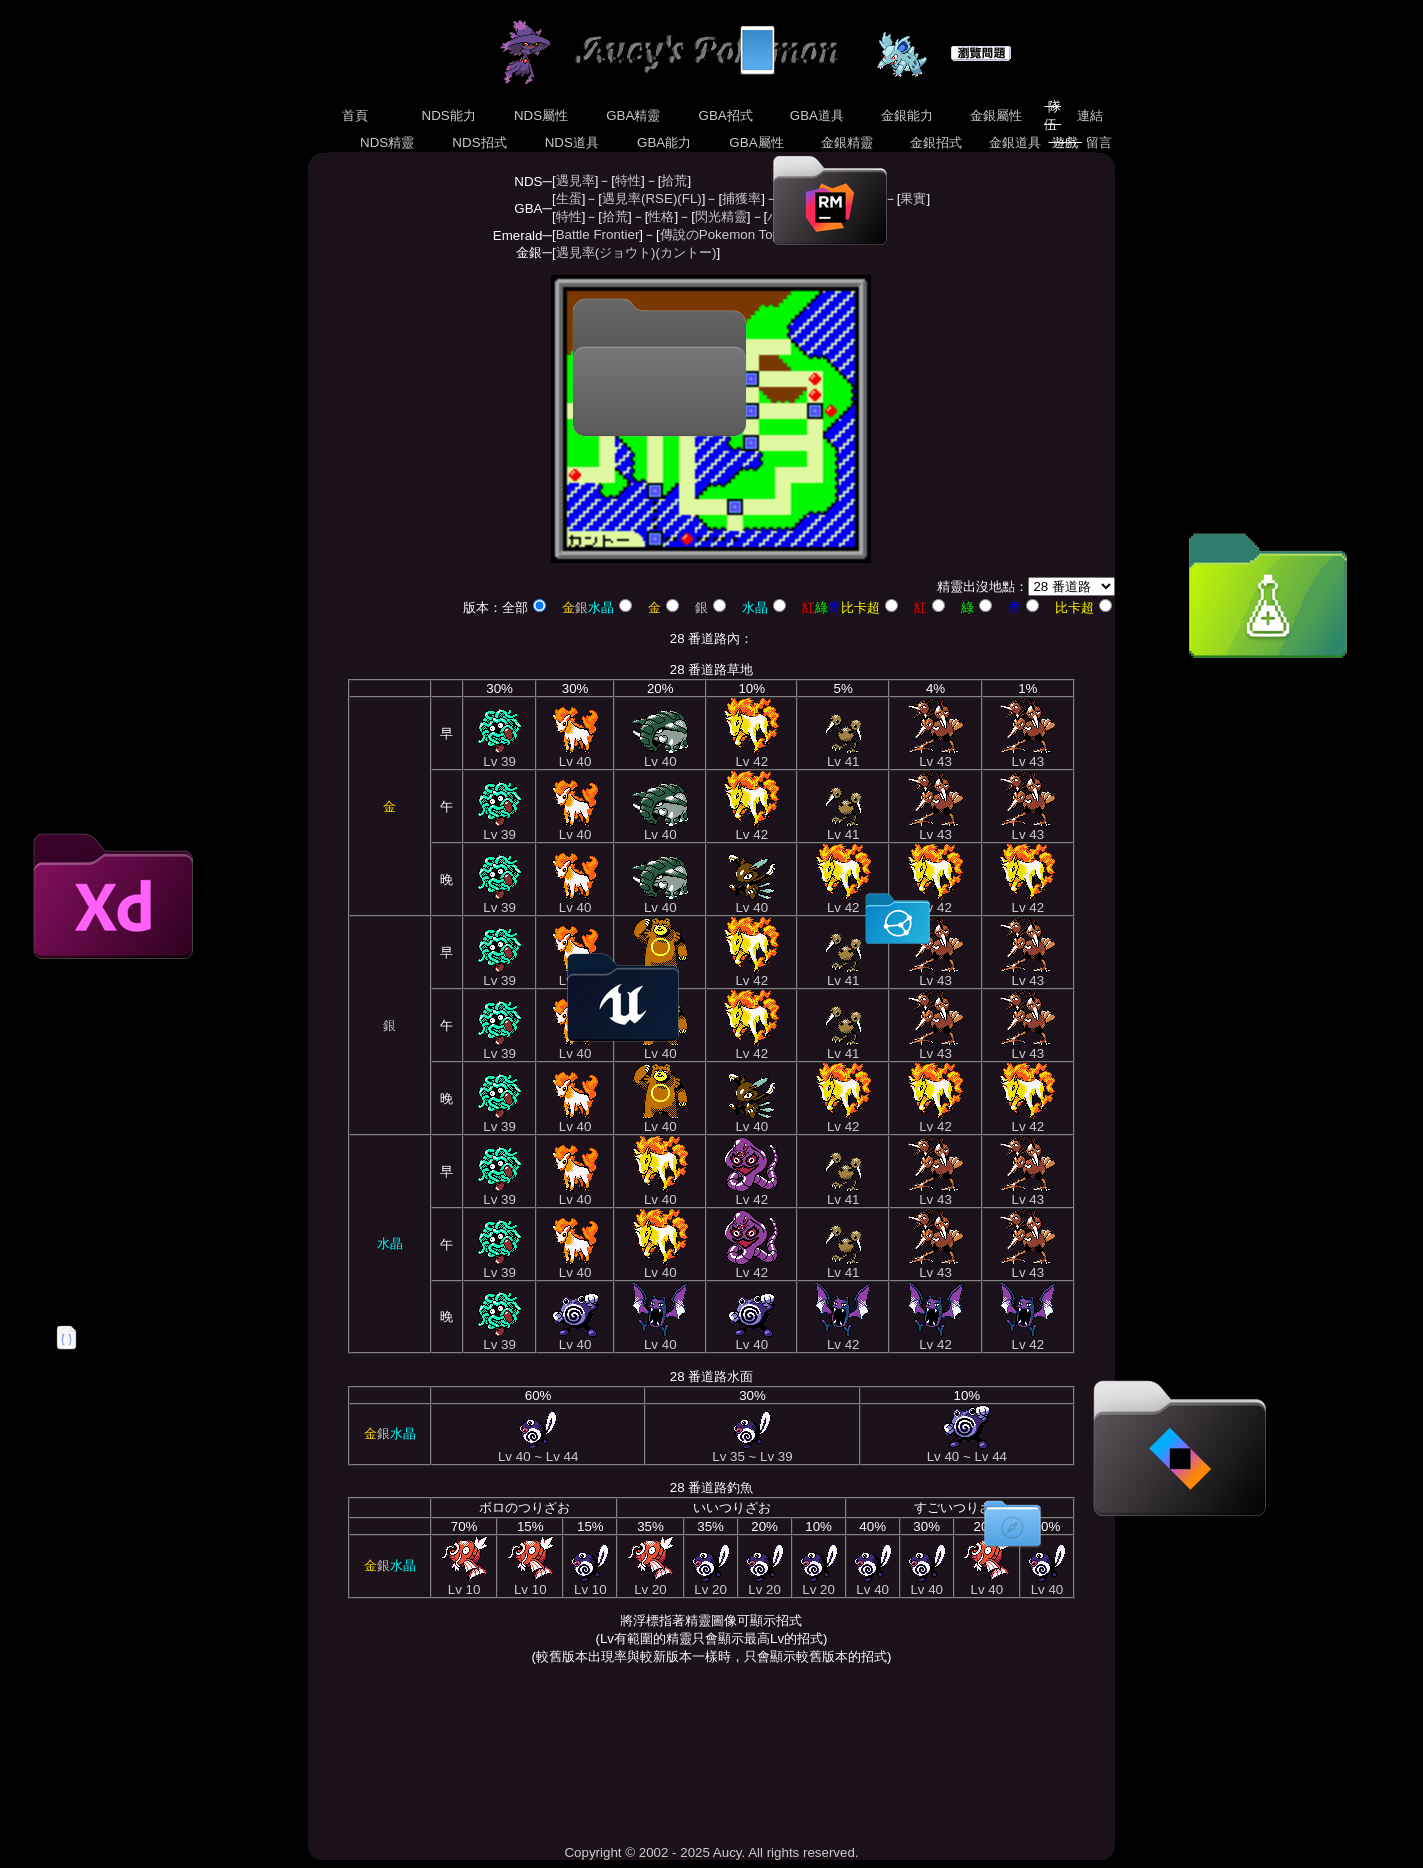 Image resolution: width=1423 pixels, height=1868 pixels. Describe the element at coordinates (66, 1337) in the screenshot. I see `a CSS stylesheet file` at that location.